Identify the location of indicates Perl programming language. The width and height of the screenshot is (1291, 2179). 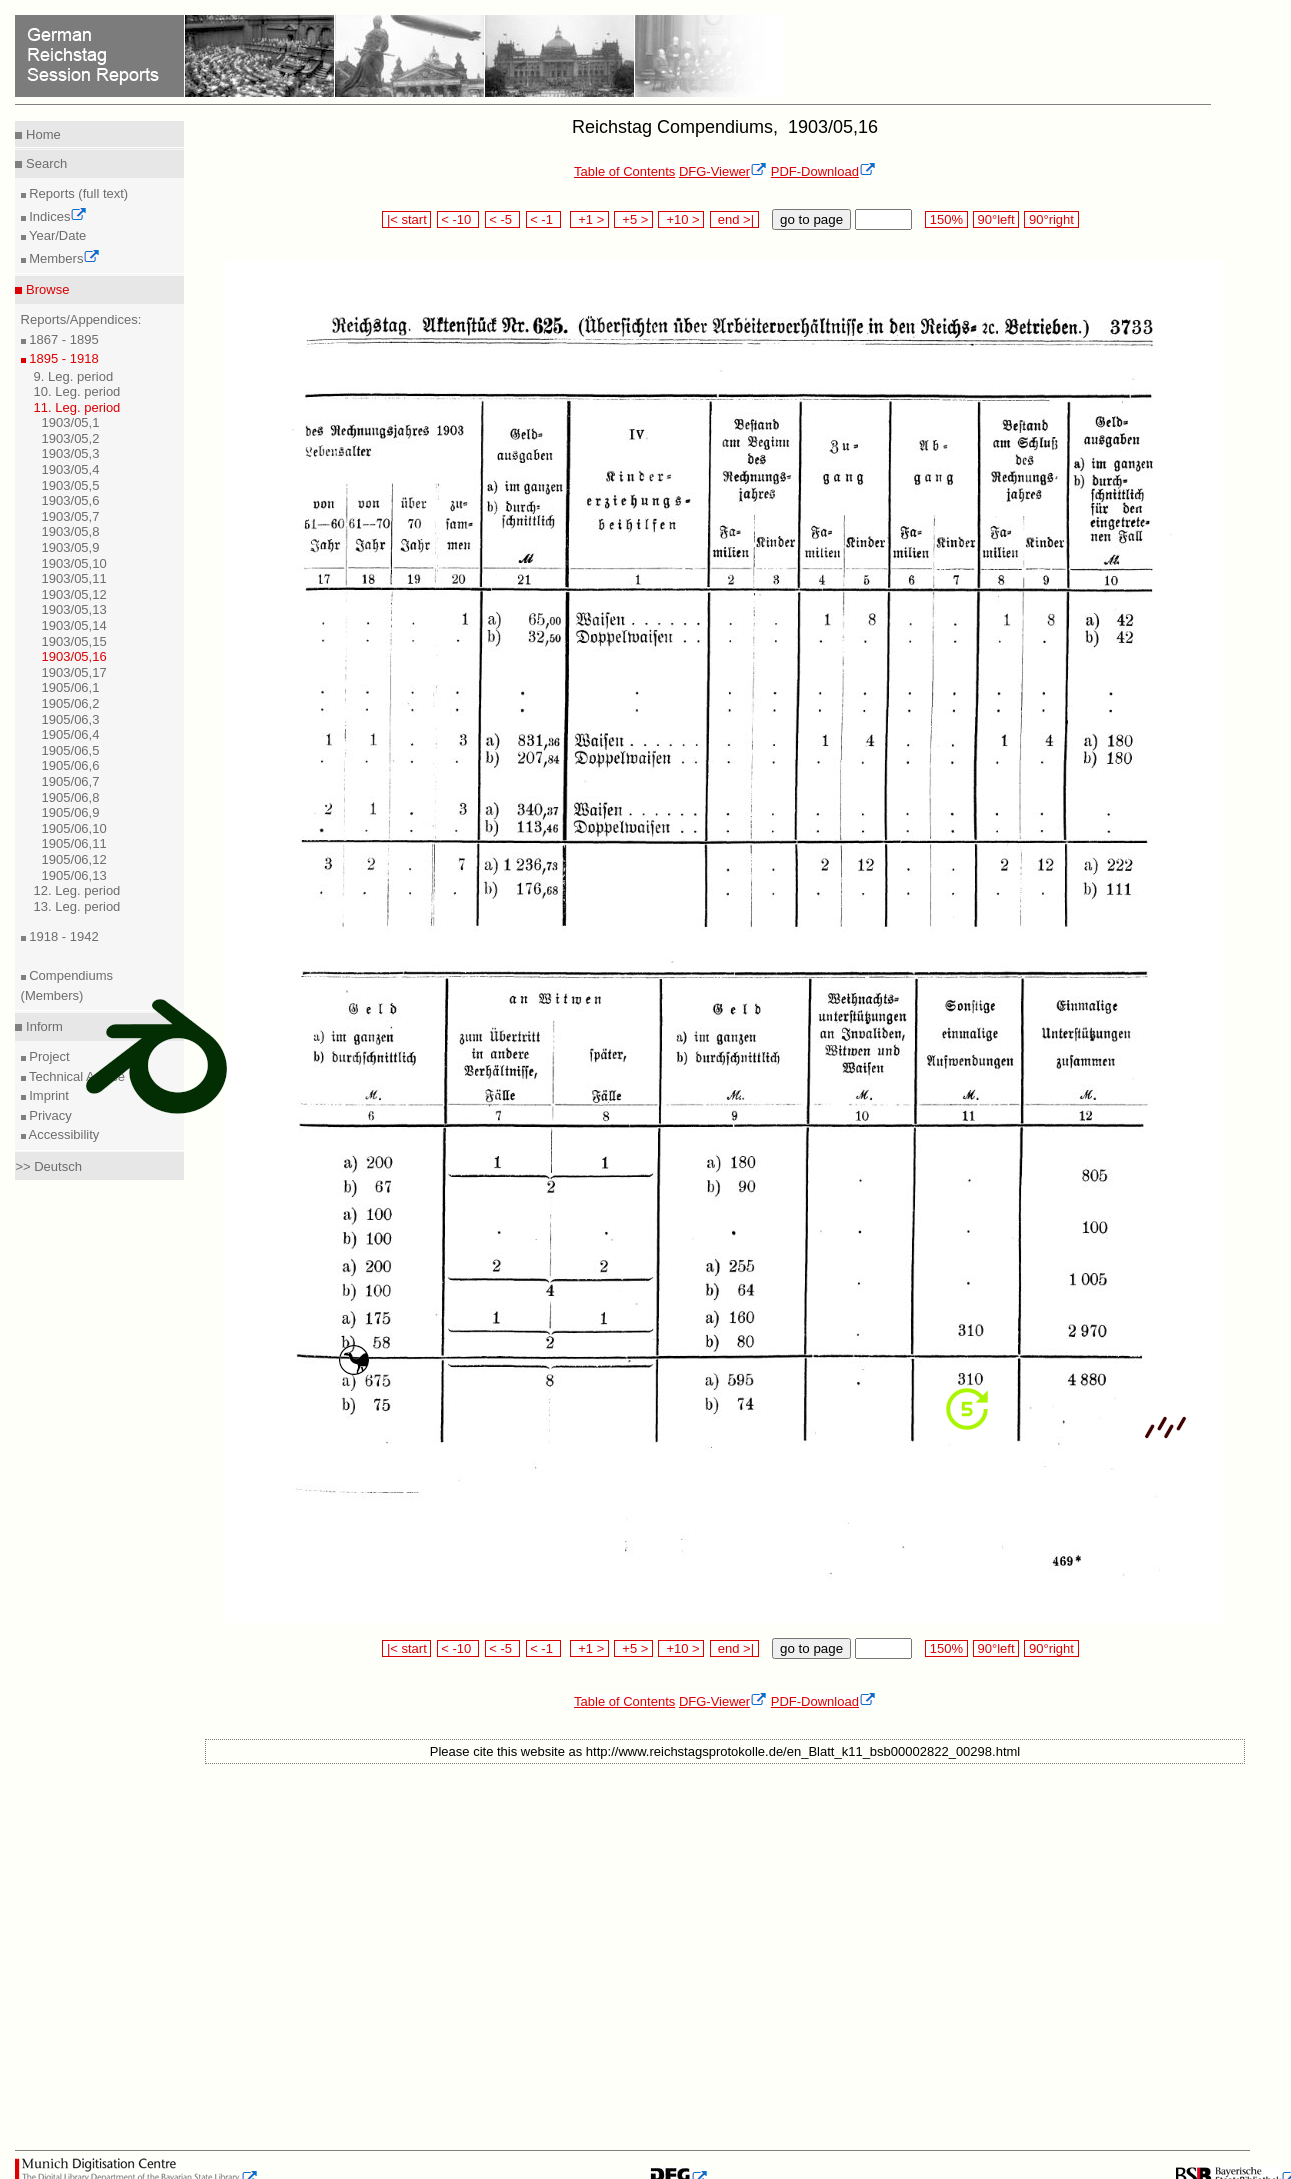
(354, 1360).